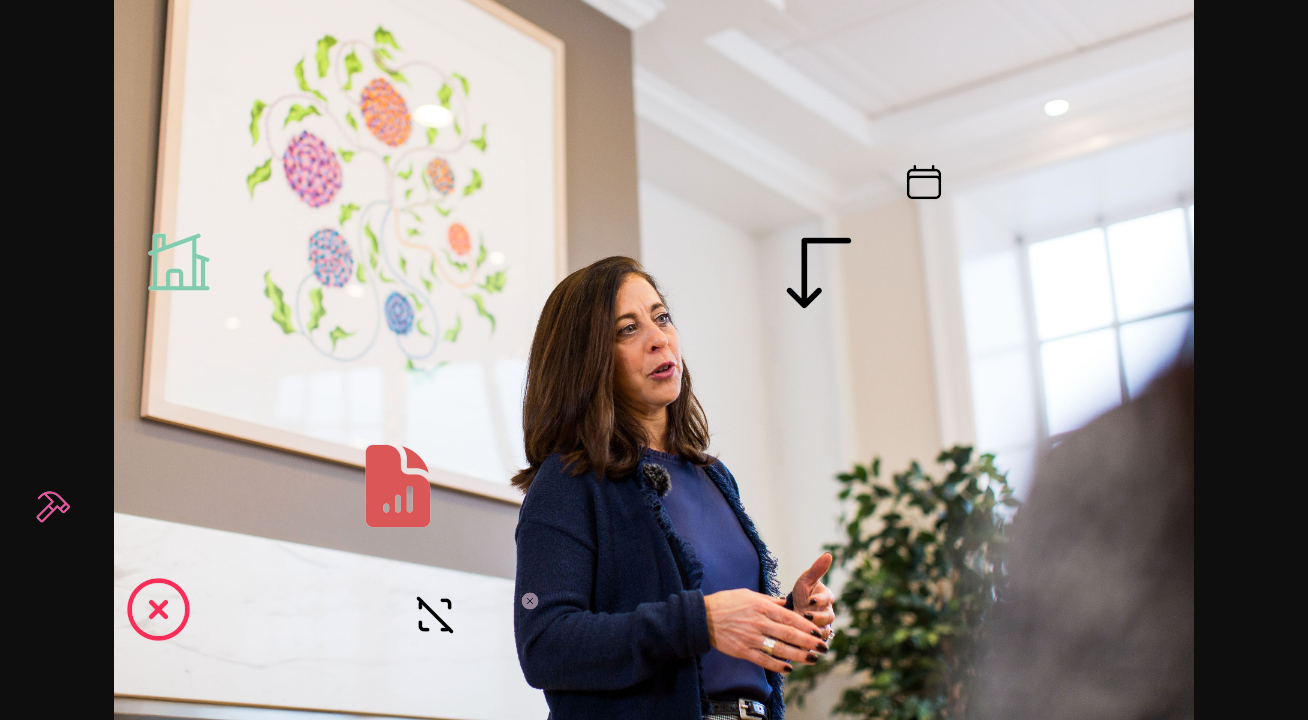 This screenshot has width=1308, height=720. What do you see at coordinates (179, 262) in the screenshot?
I see `navigate to home screen` at bounding box center [179, 262].